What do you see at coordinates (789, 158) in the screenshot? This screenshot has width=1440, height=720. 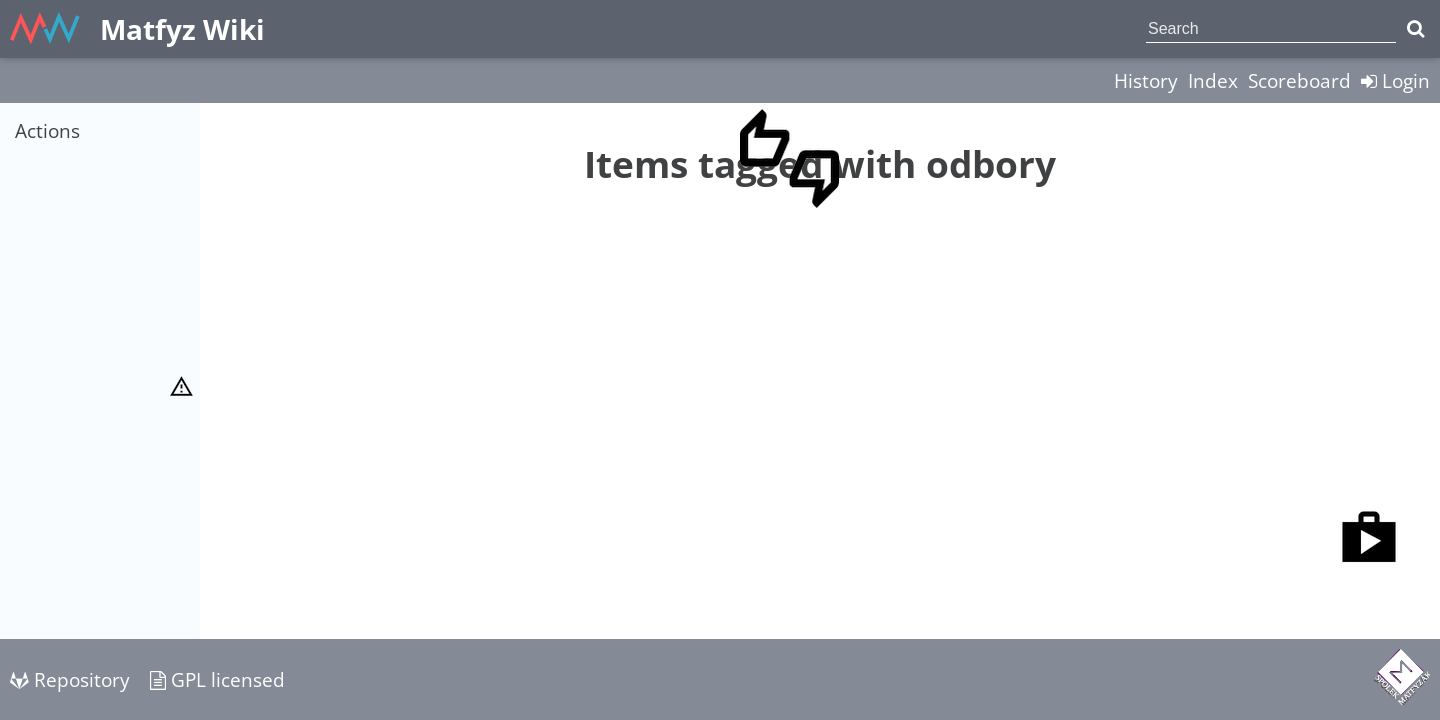 I see `rate or provide feedback` at bounding box center [789, 158].